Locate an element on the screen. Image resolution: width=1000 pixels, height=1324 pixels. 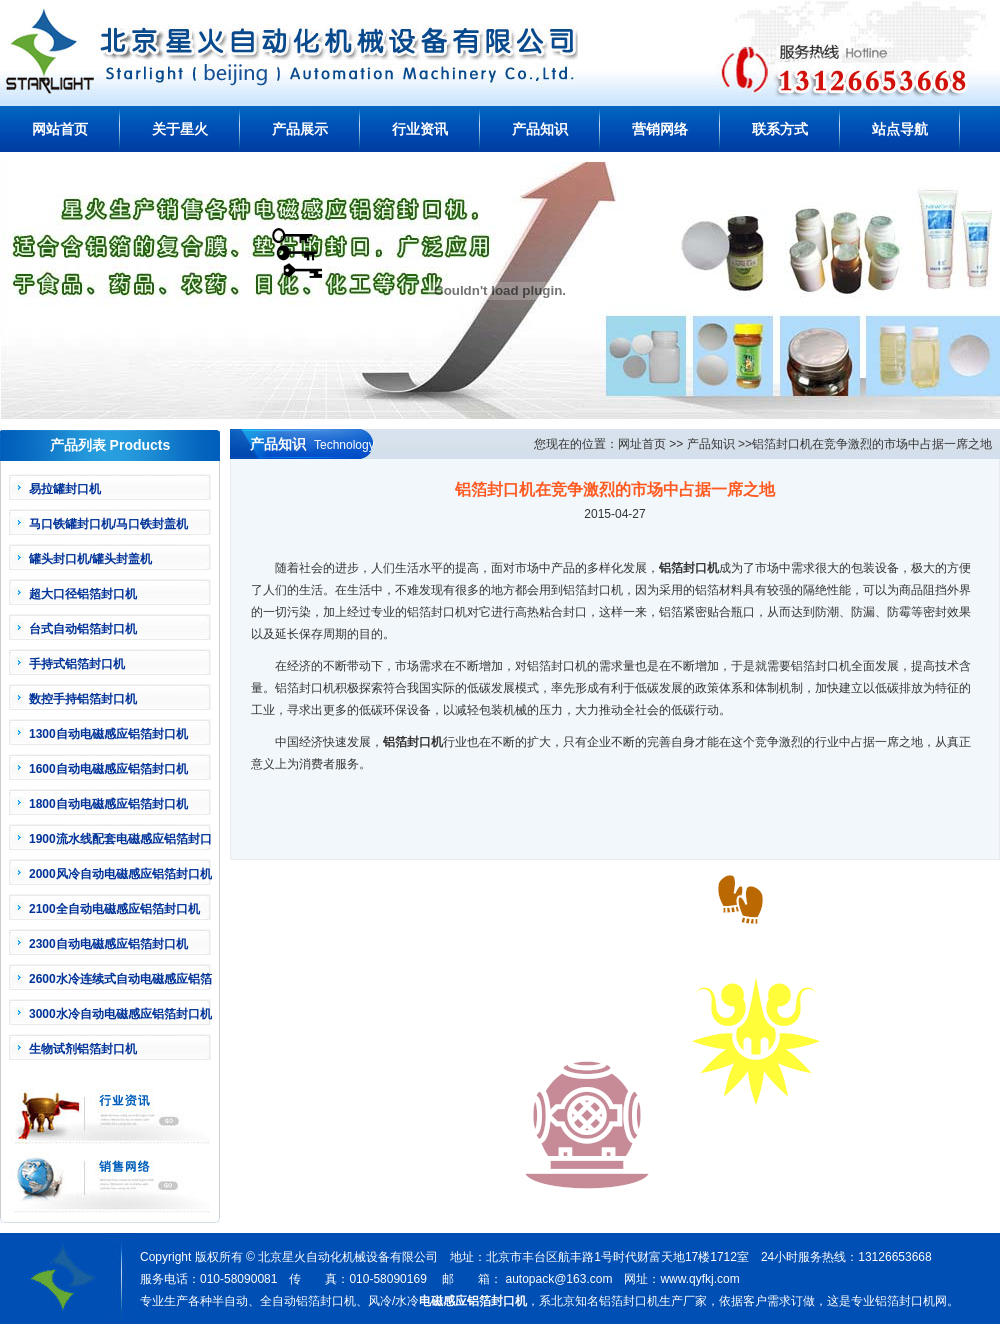
view your collection of keys or access credentials is located at coordinates (297, 253).